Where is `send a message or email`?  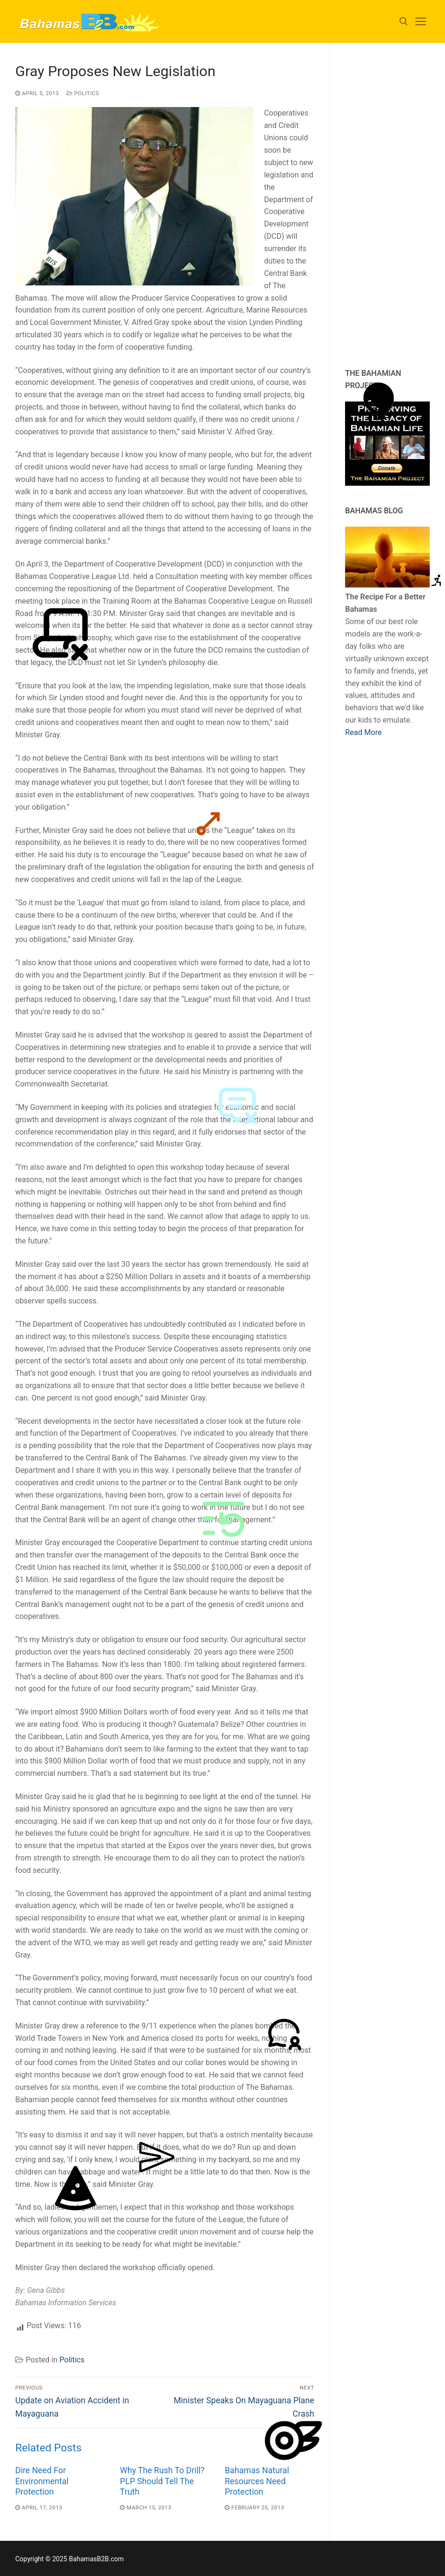 send a message or email is located at coordinates (157, 2157).